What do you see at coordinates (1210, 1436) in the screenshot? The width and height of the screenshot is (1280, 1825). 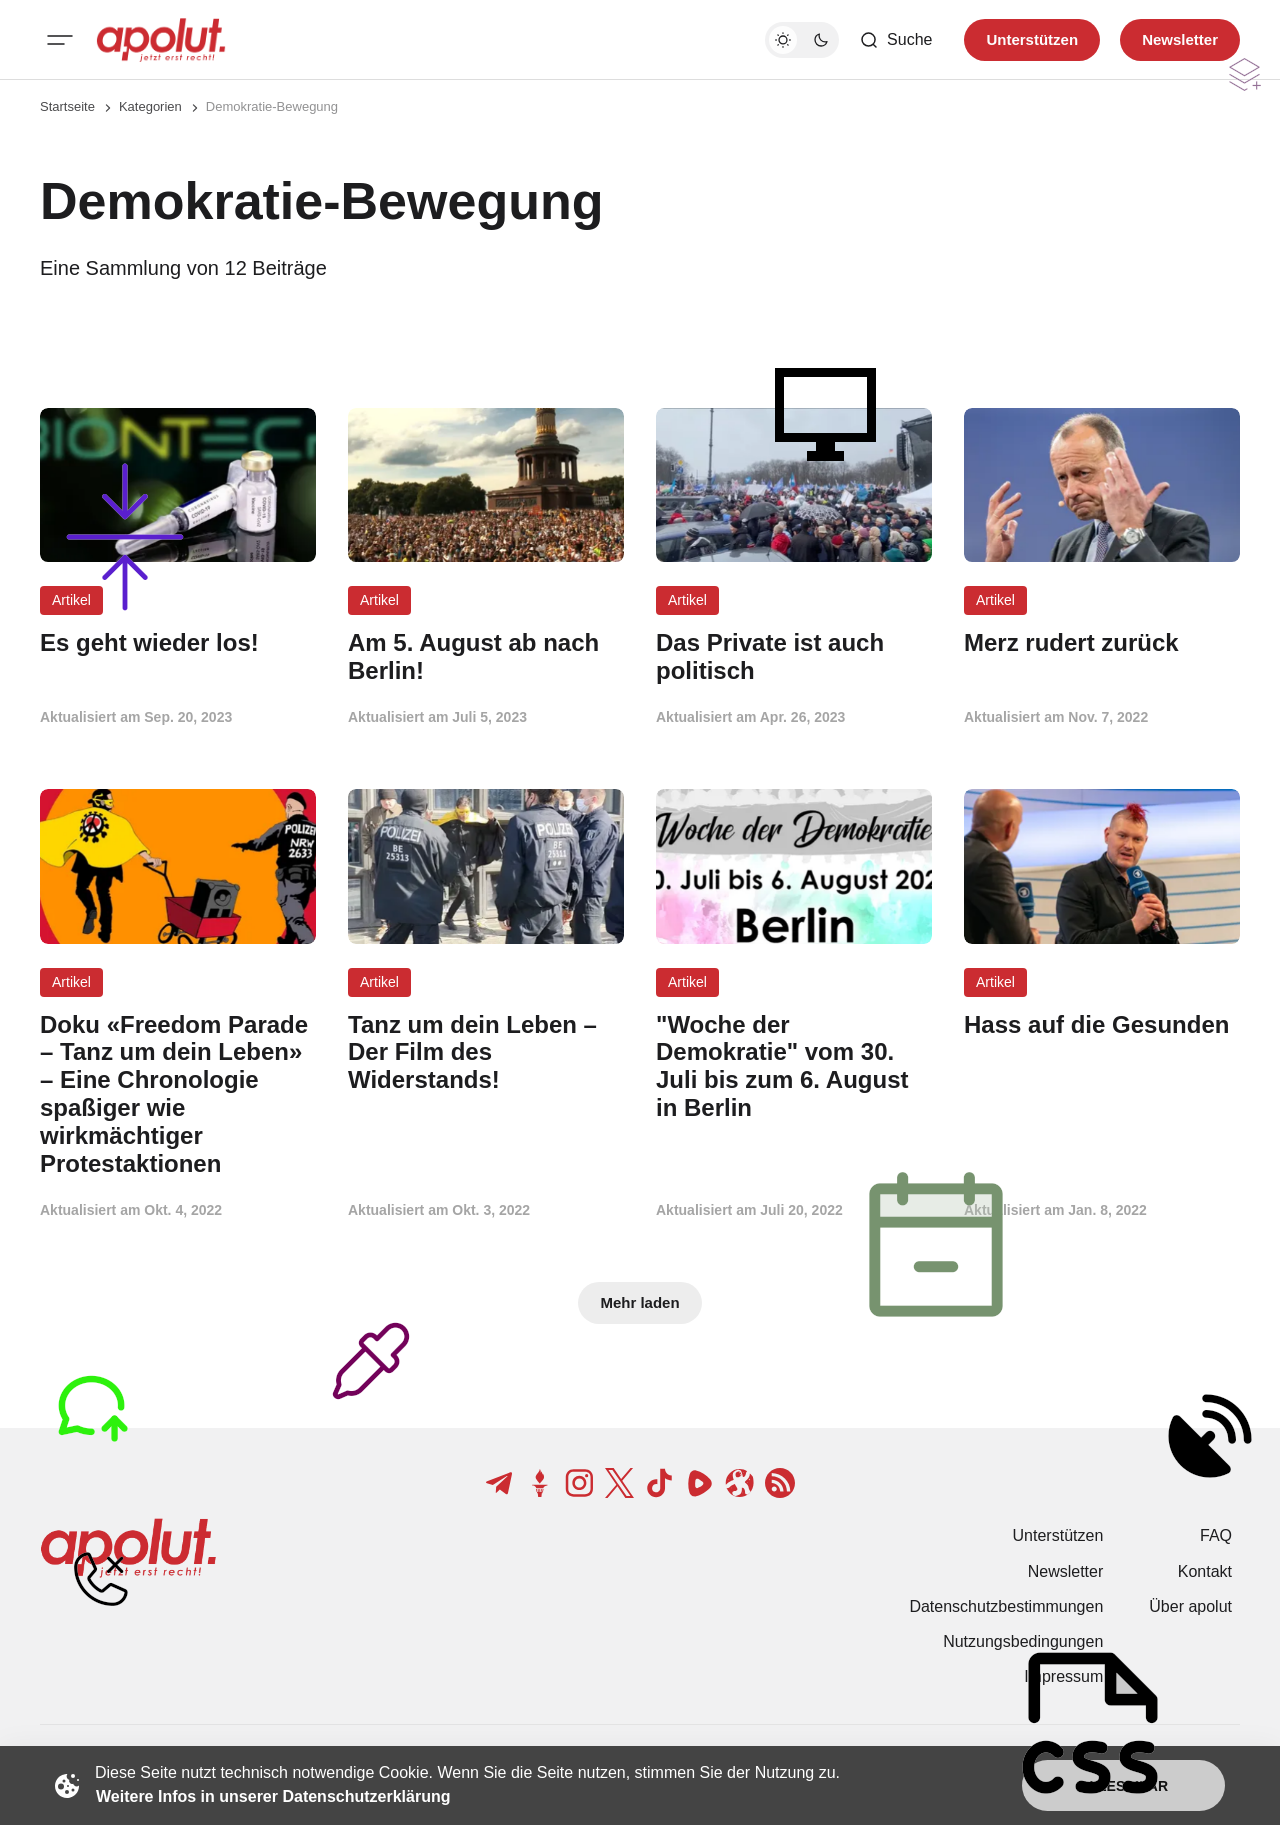 I see `access satellite or broadcast settings` at bounding box center [1210, 1436].